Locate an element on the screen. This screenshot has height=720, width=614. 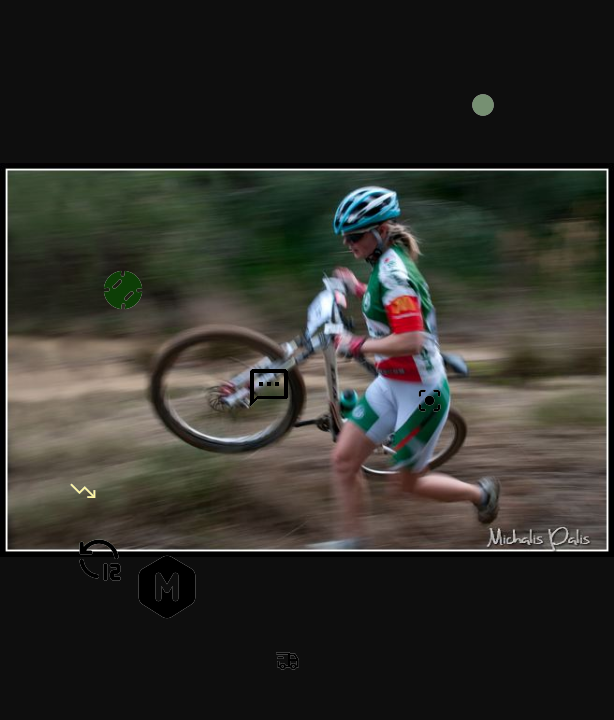
indicates a metro or transit-related feature is located at coordinates (167, 587).